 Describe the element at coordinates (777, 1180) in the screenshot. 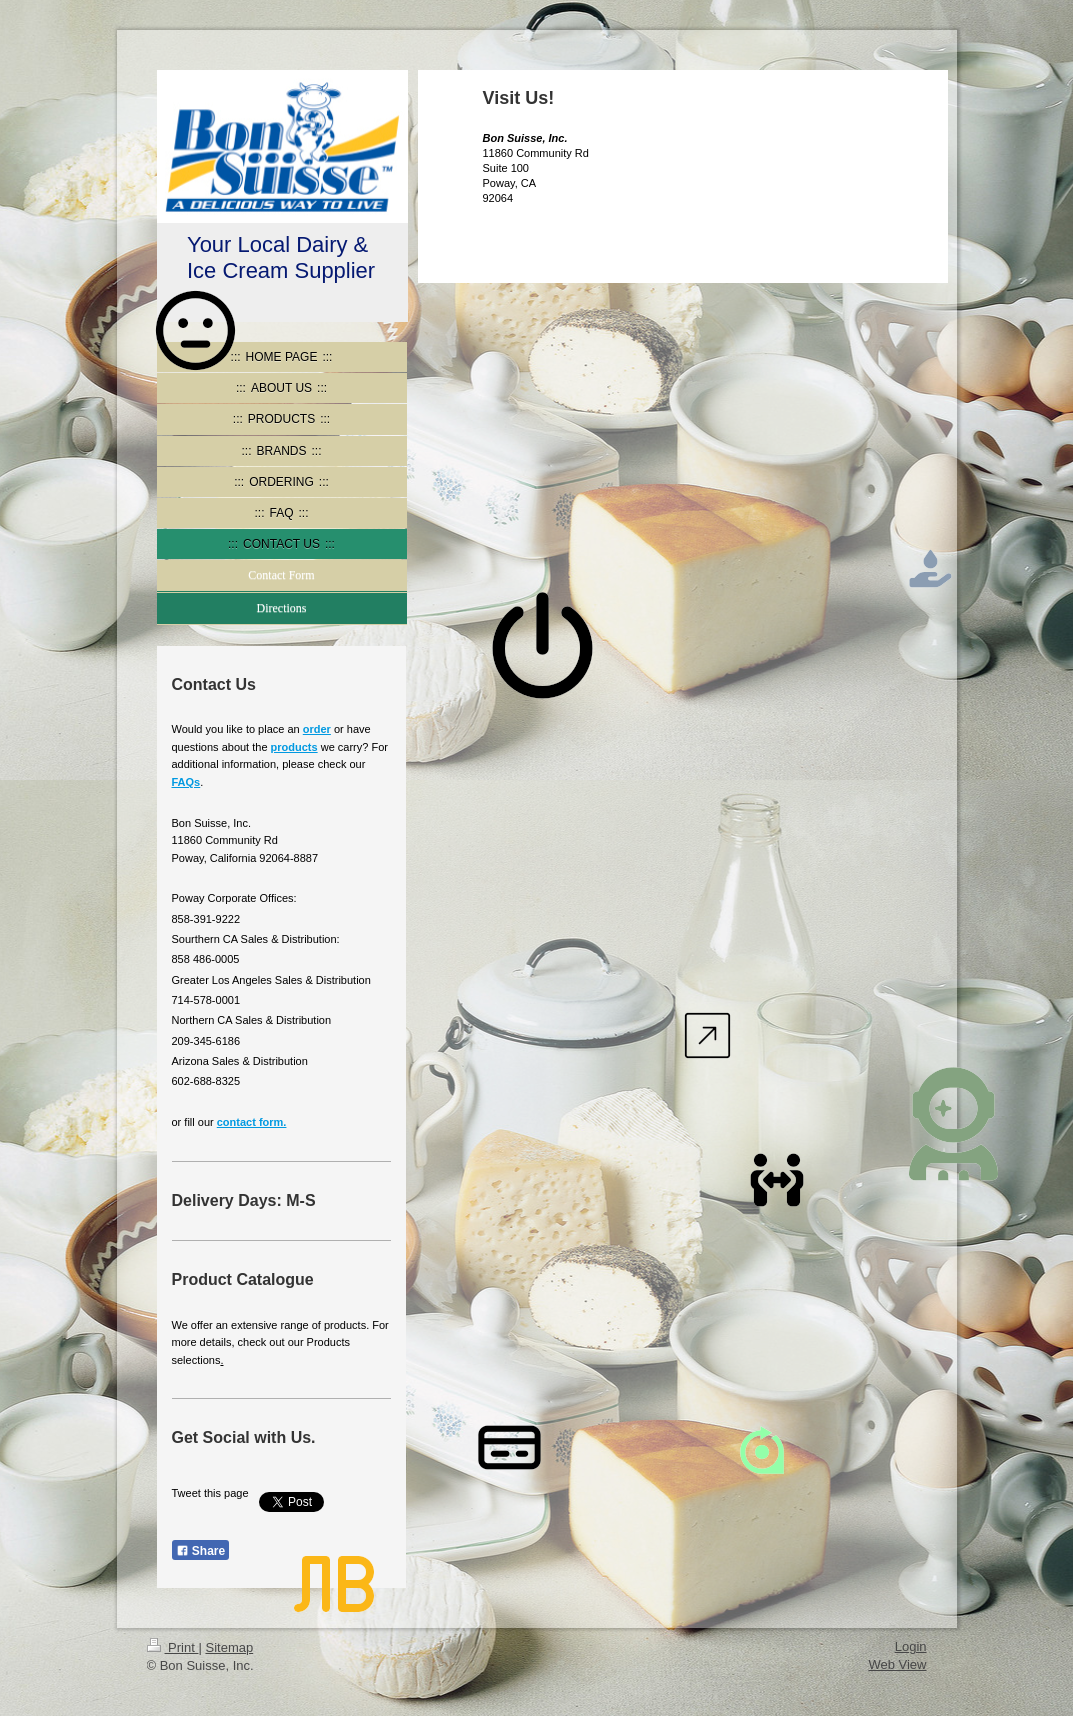

I see `manage user connections or relationships` at that location.